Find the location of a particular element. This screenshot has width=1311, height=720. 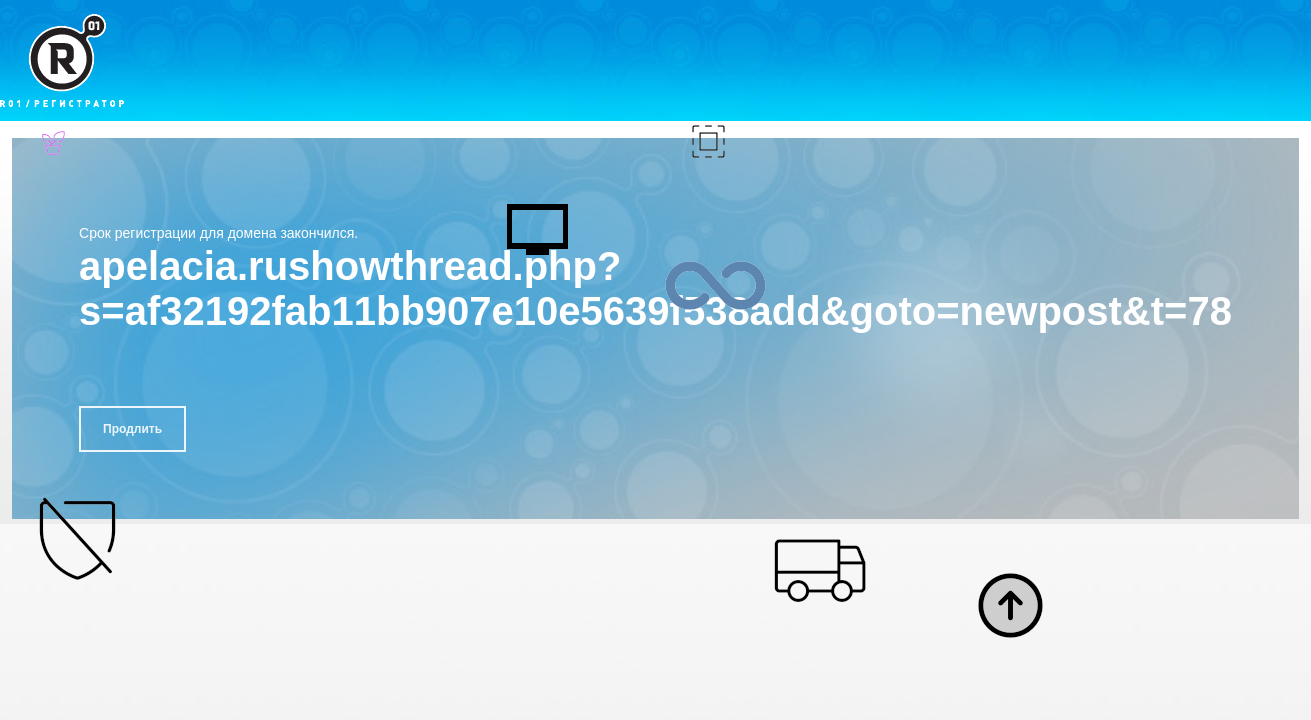

scroll to top of page is located at coordinates (1010, 605).